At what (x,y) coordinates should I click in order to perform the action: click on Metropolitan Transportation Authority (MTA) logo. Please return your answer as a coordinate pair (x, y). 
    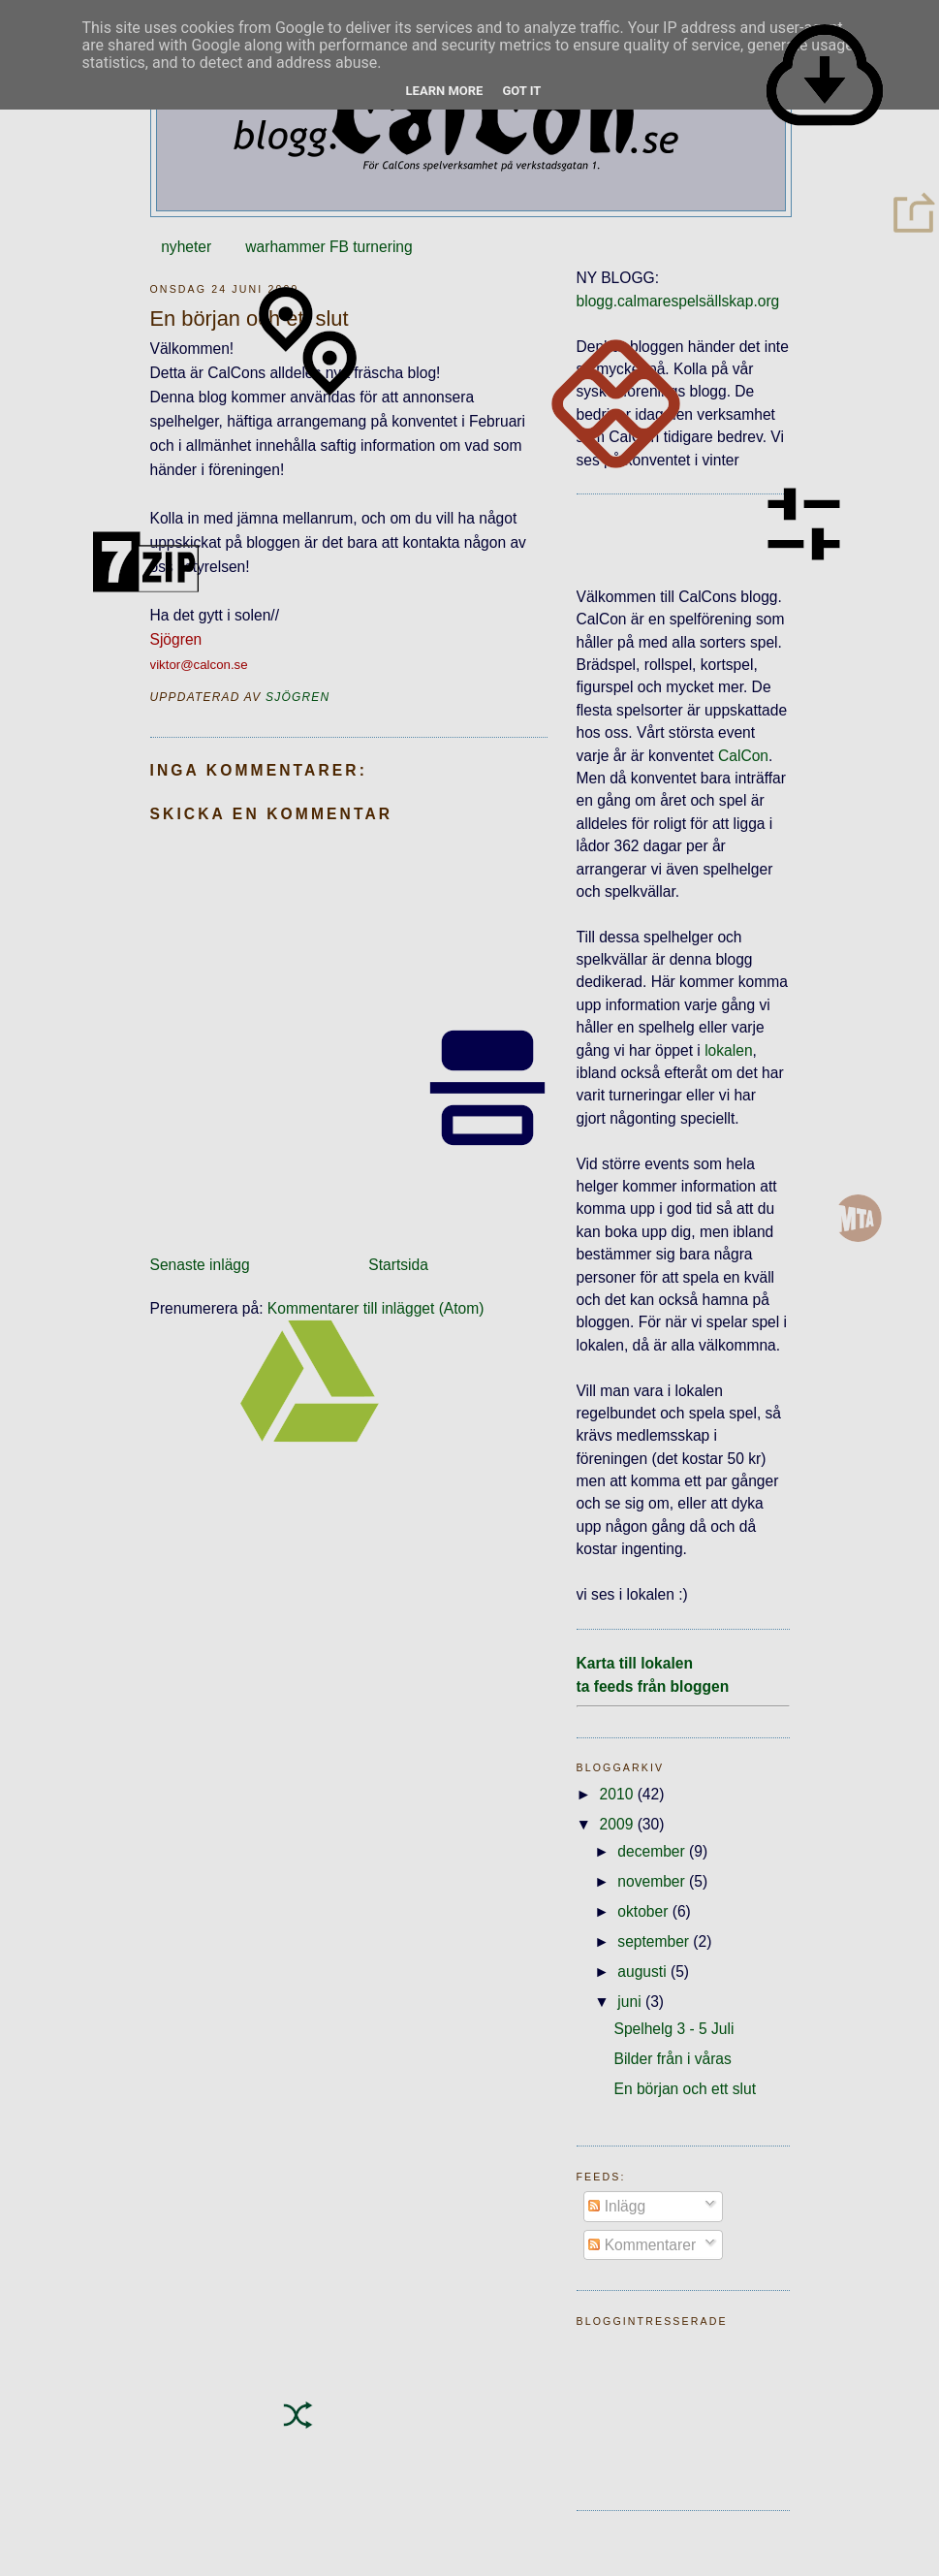
    Looking at the image, I should click on (860, 1218).